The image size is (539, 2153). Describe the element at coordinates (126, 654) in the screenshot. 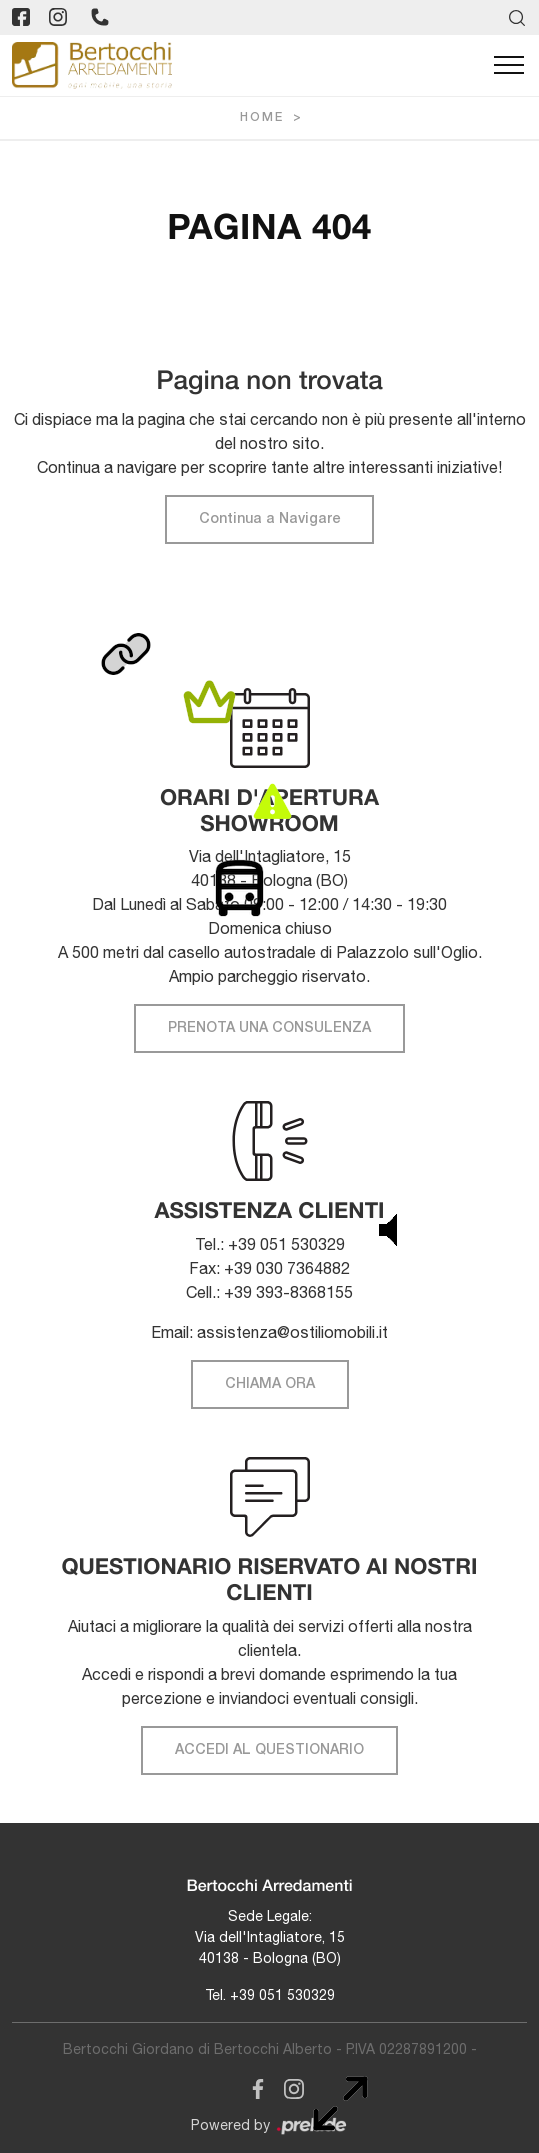

I see `copy or share a link` at that location.